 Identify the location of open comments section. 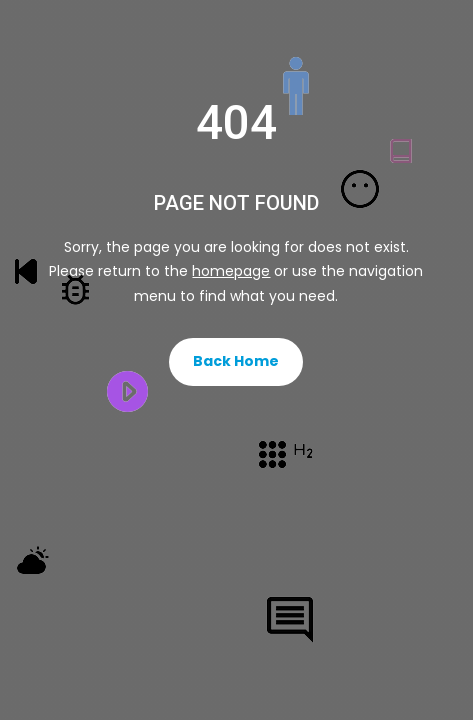
(290, 620).